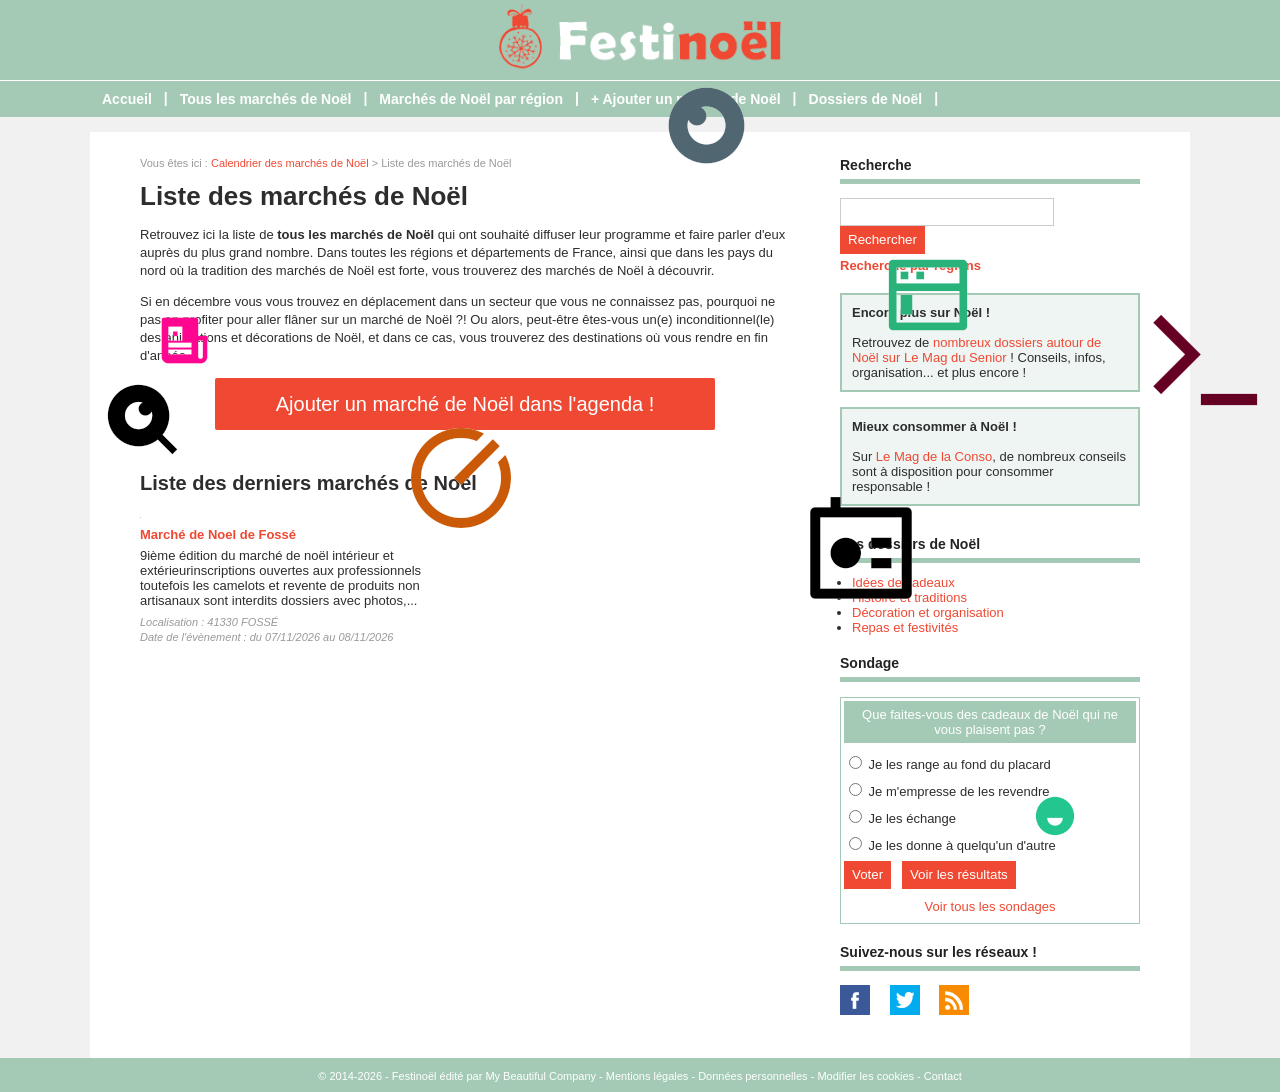  What do you see at coordinates (1206, 354) in the screenshot?
I see `open the command line terminal` at bounding box center [1206, 354].